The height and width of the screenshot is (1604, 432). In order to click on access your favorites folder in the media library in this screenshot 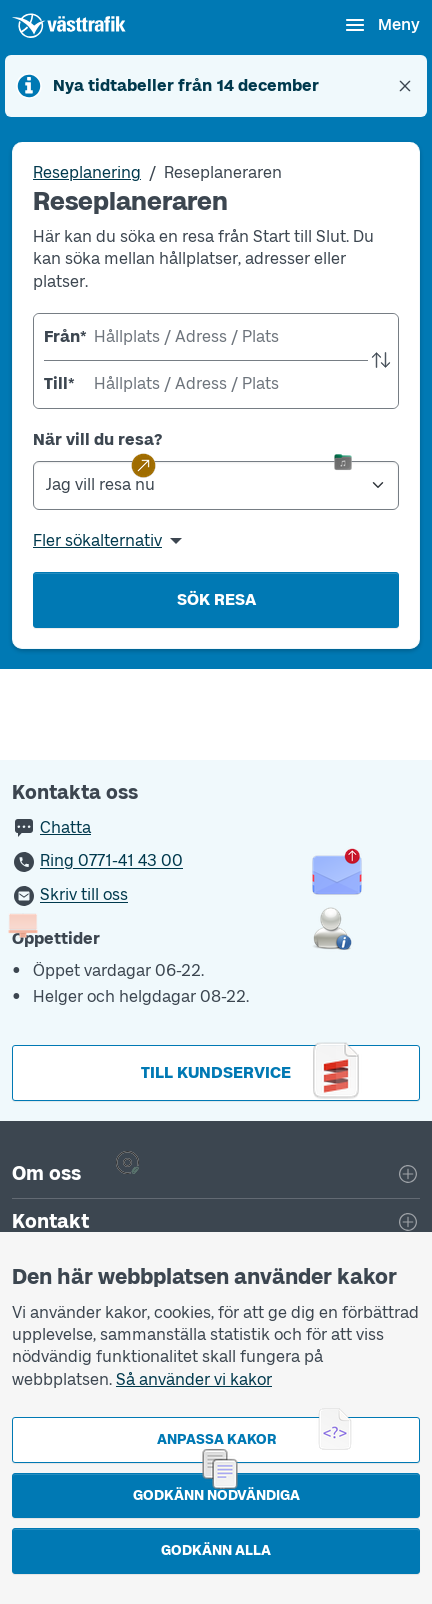, I will do `click(269, 690)`.